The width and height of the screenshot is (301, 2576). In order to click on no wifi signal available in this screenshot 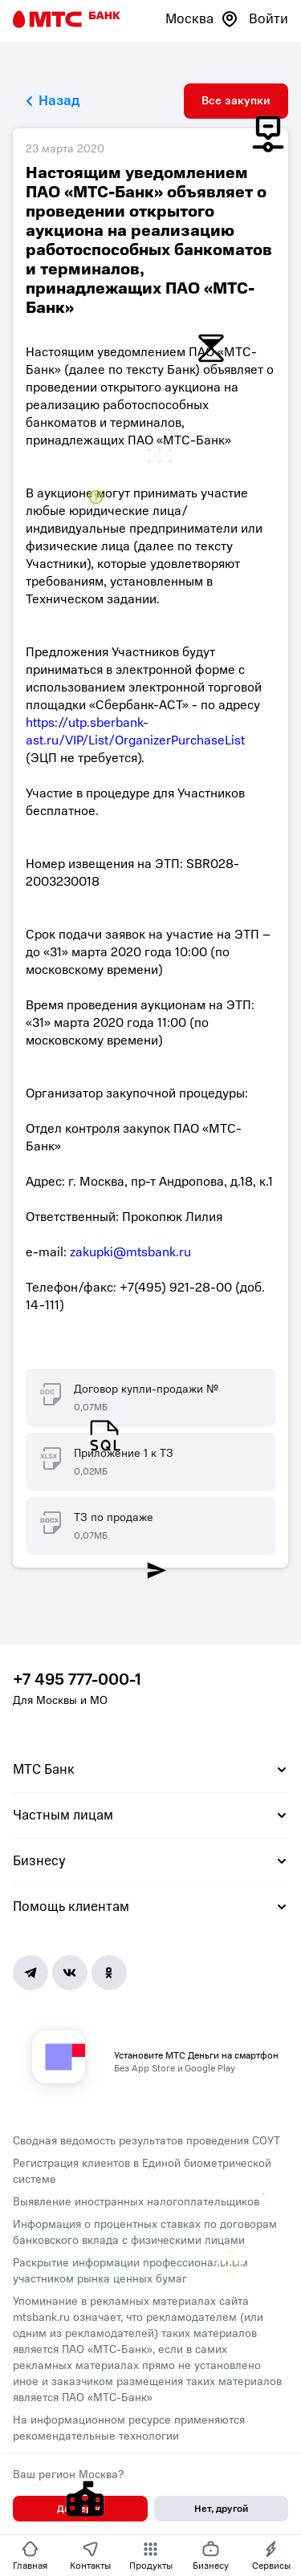, I will do `click(263, 2188)`.